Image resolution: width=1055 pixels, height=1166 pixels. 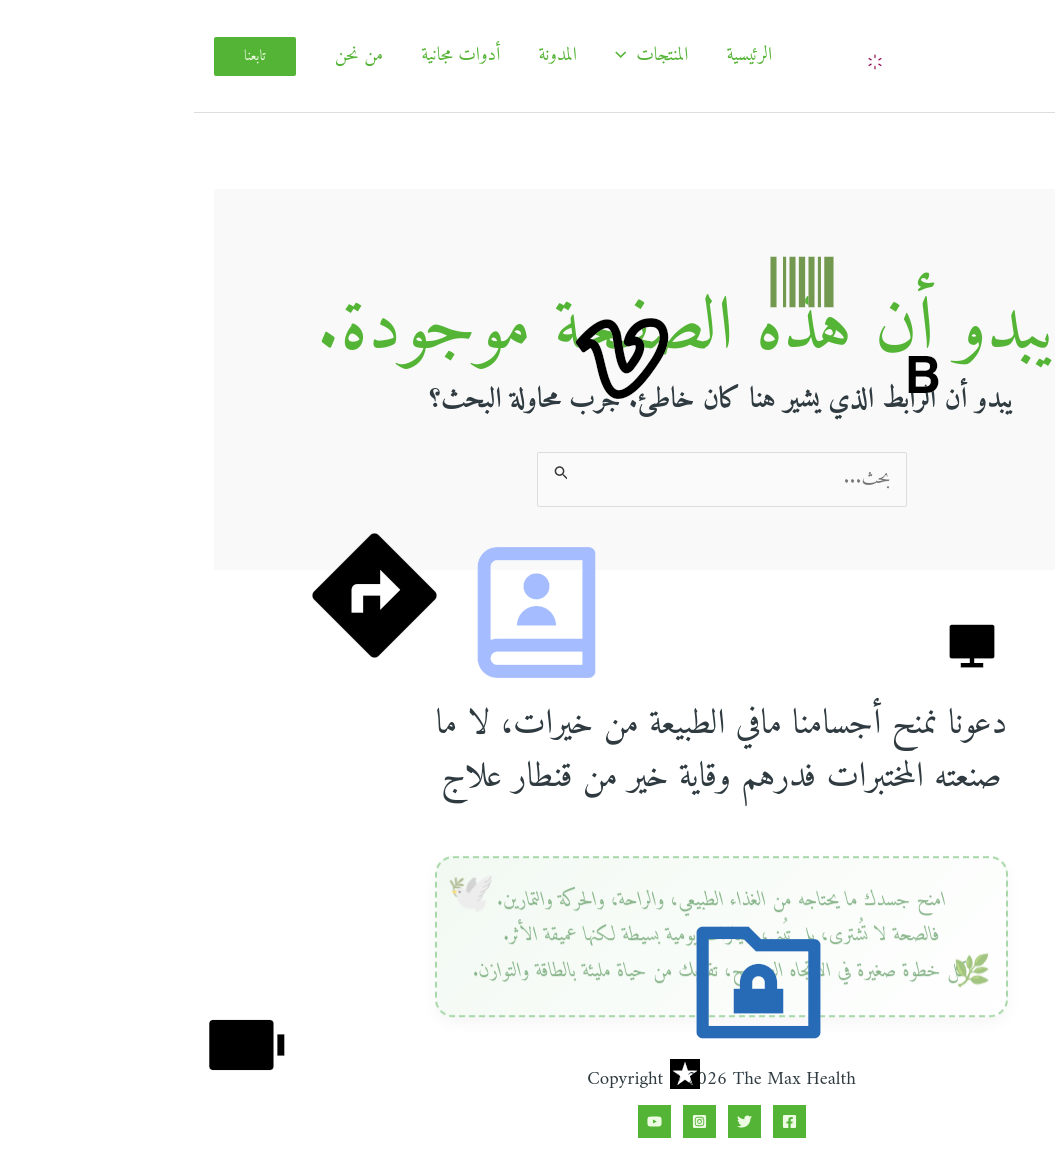 What do you see at coordinates (758, 982) in the screenshot?
I see `access a password-protected folder` at bounding box center [758, 982].